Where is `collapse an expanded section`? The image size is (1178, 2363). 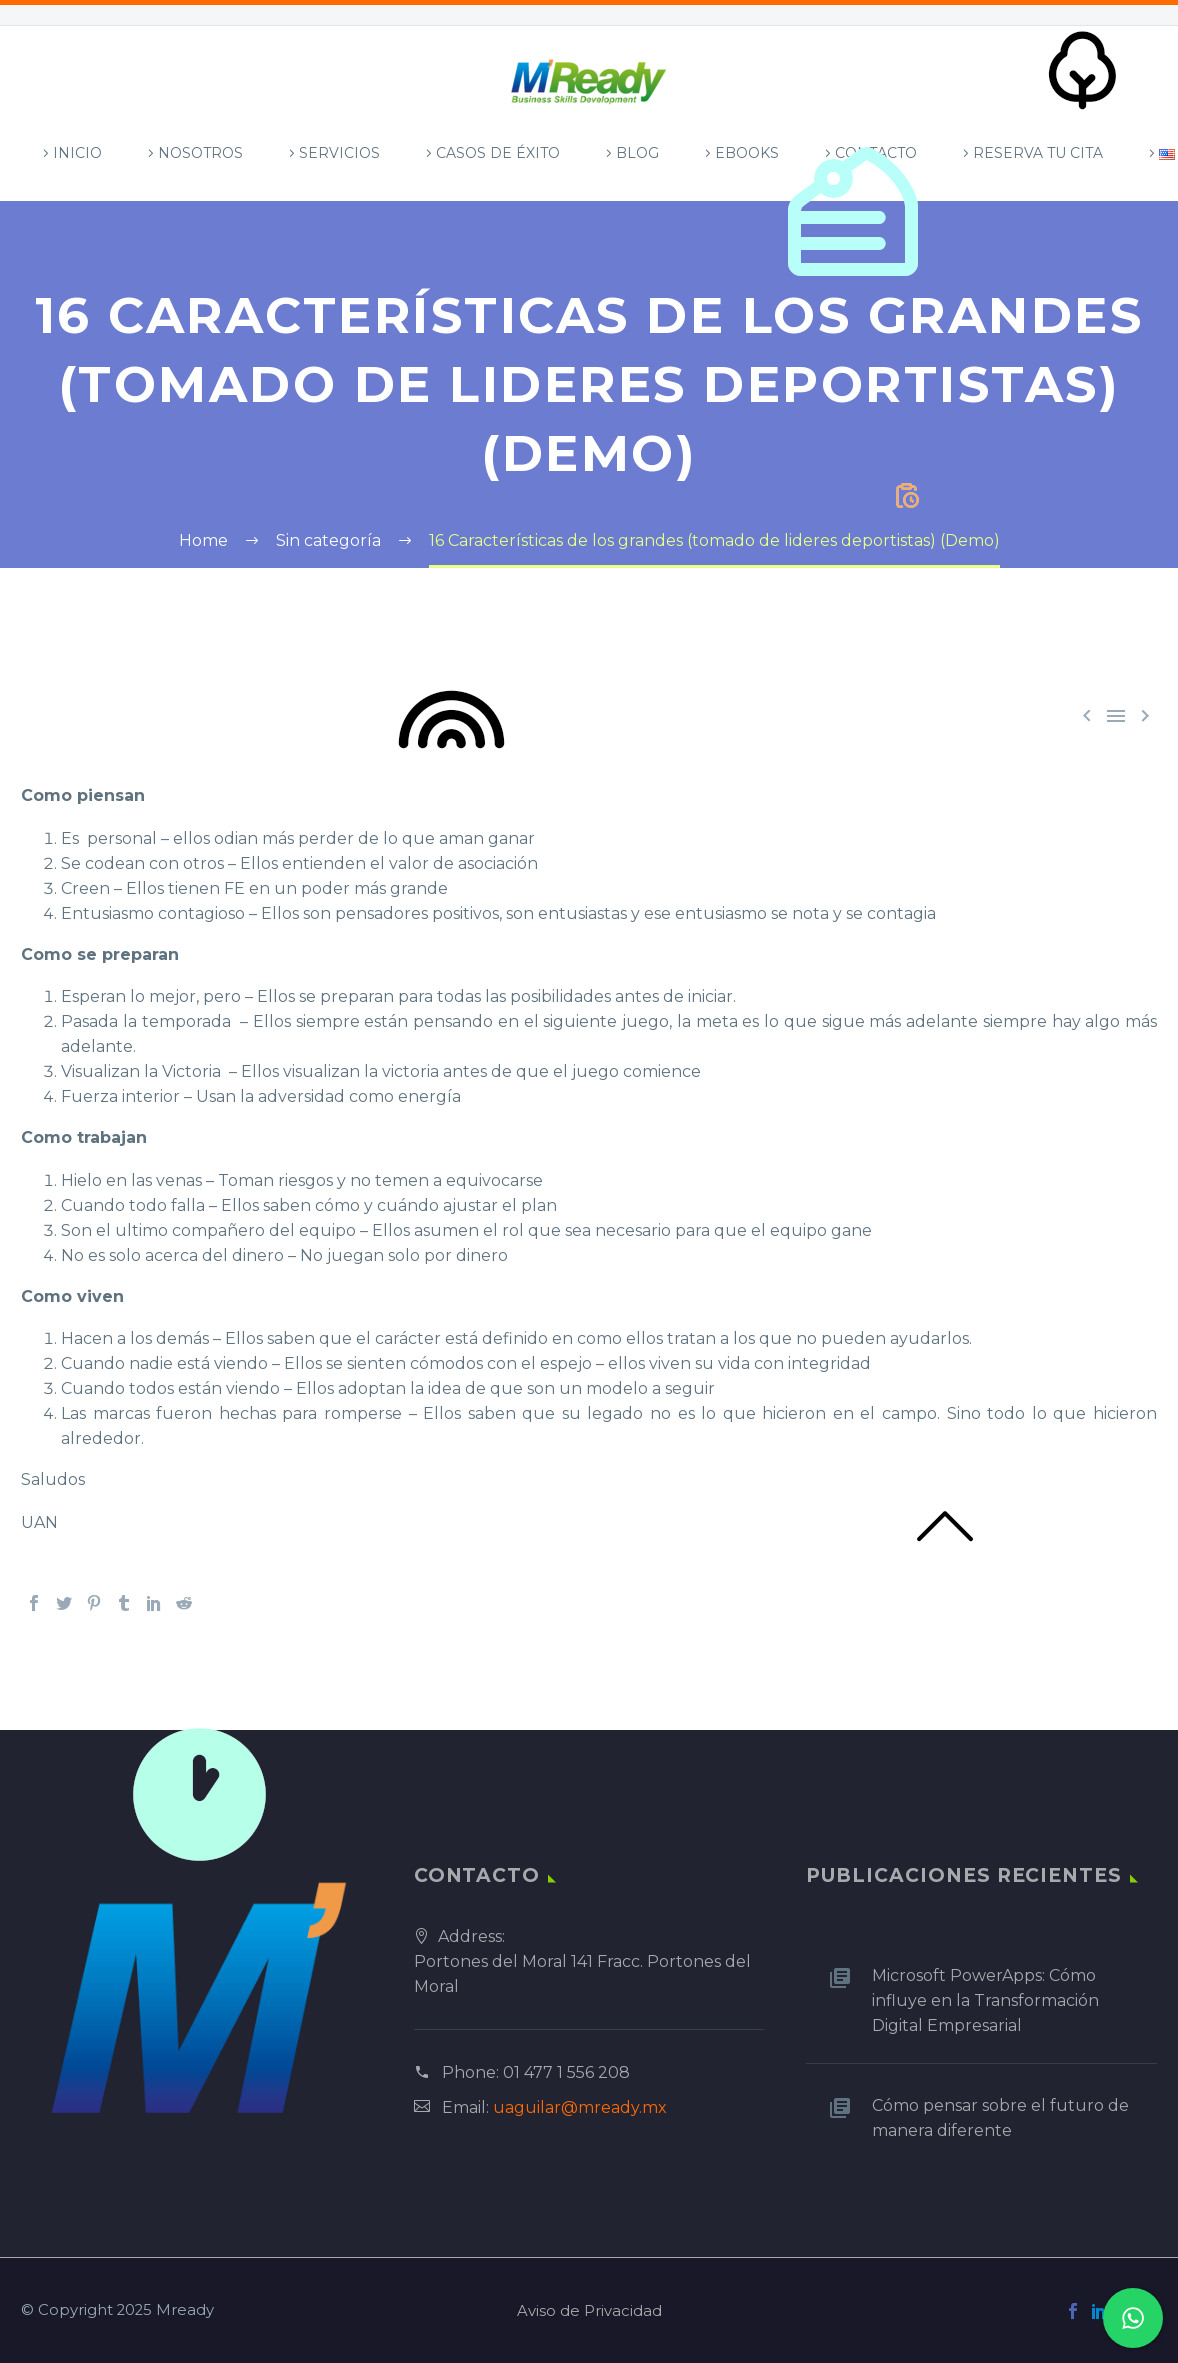 collapse an expanded section is located at coordinates (945, 1542).